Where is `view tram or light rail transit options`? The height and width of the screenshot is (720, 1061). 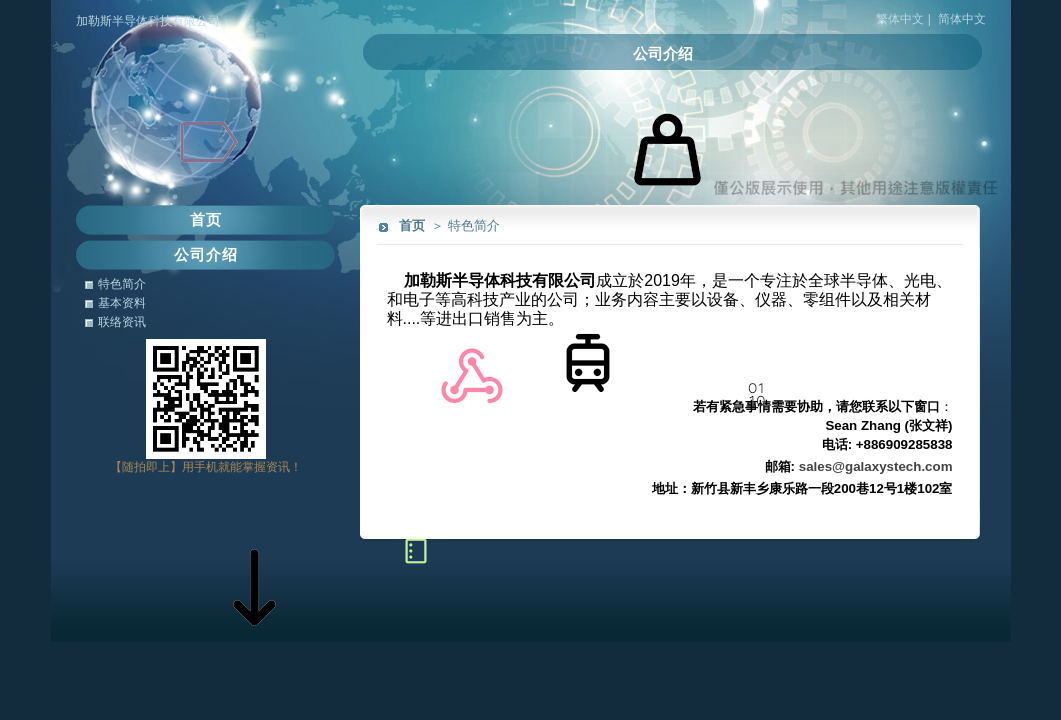
view tram or light rail transit options is located at coordinates (588, 363).